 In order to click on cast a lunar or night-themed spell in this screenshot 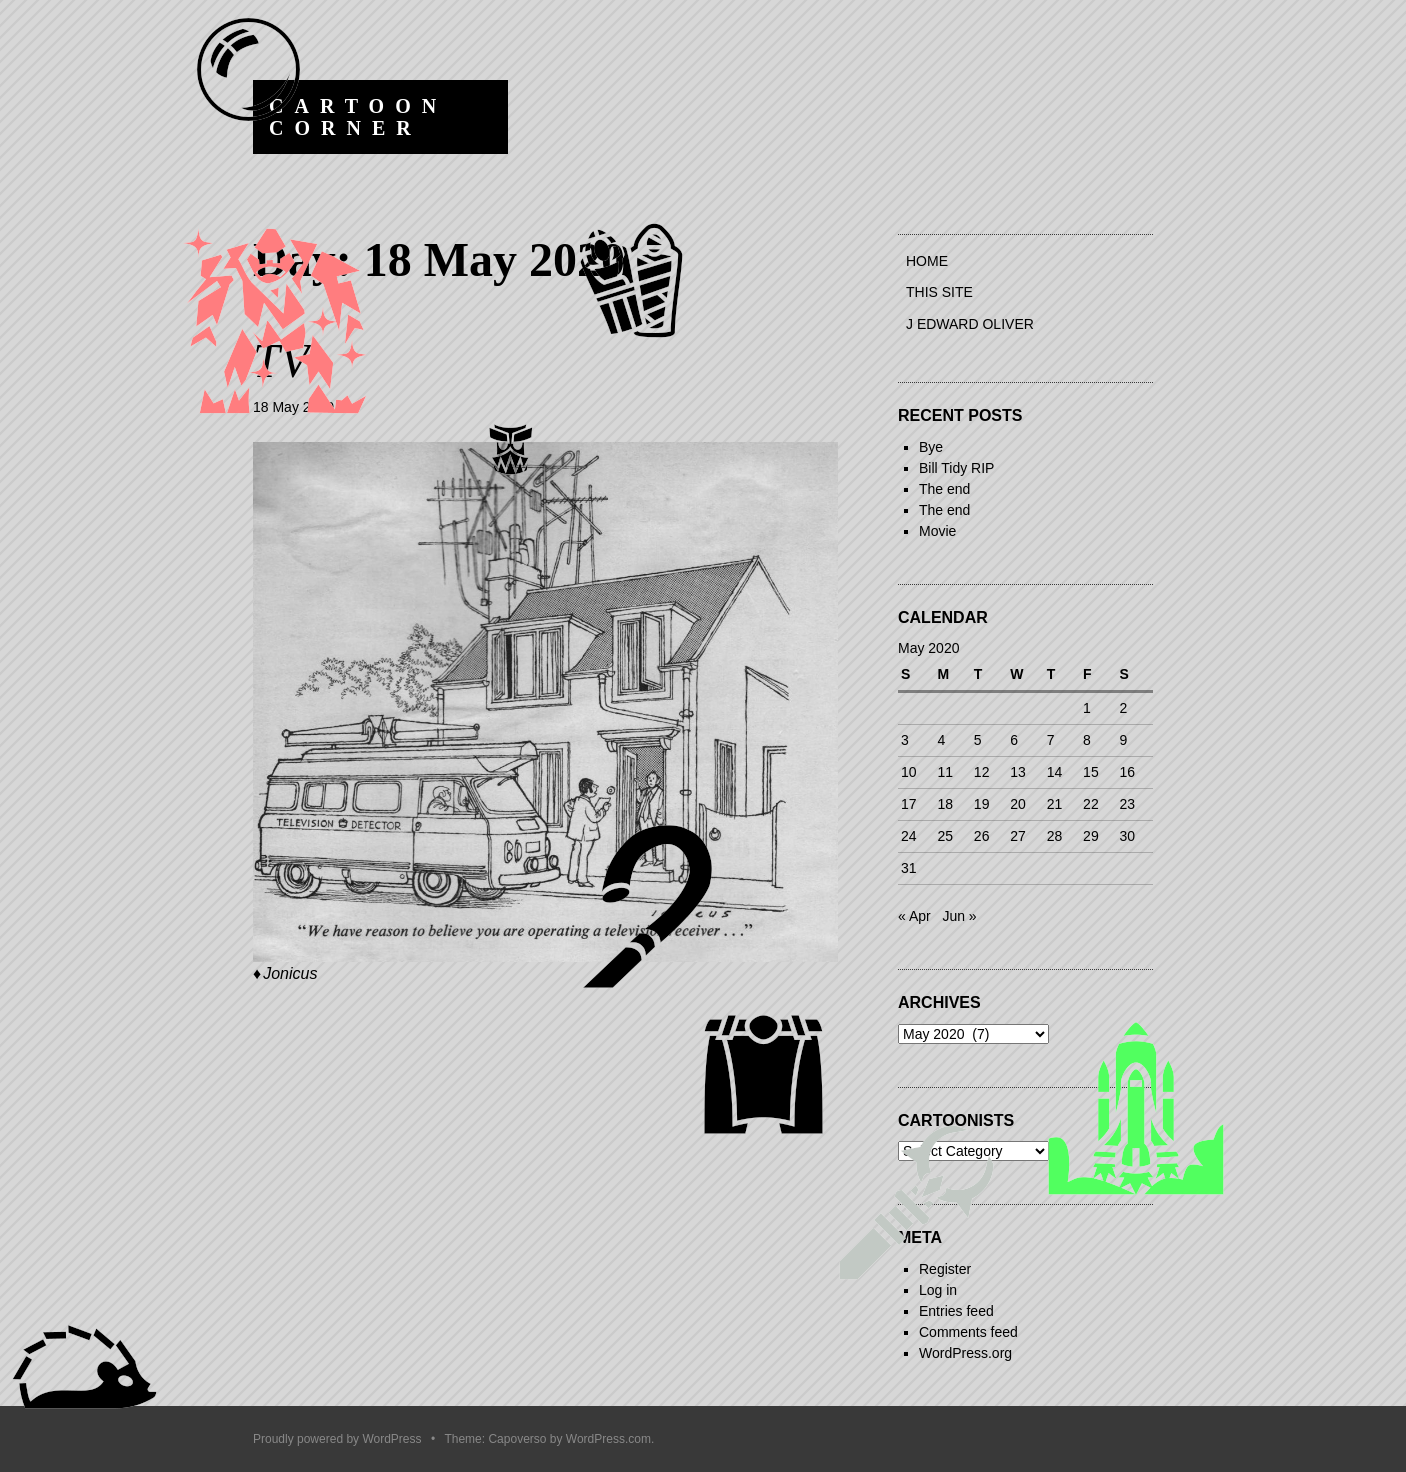, I will do `click(917, 1202)`.